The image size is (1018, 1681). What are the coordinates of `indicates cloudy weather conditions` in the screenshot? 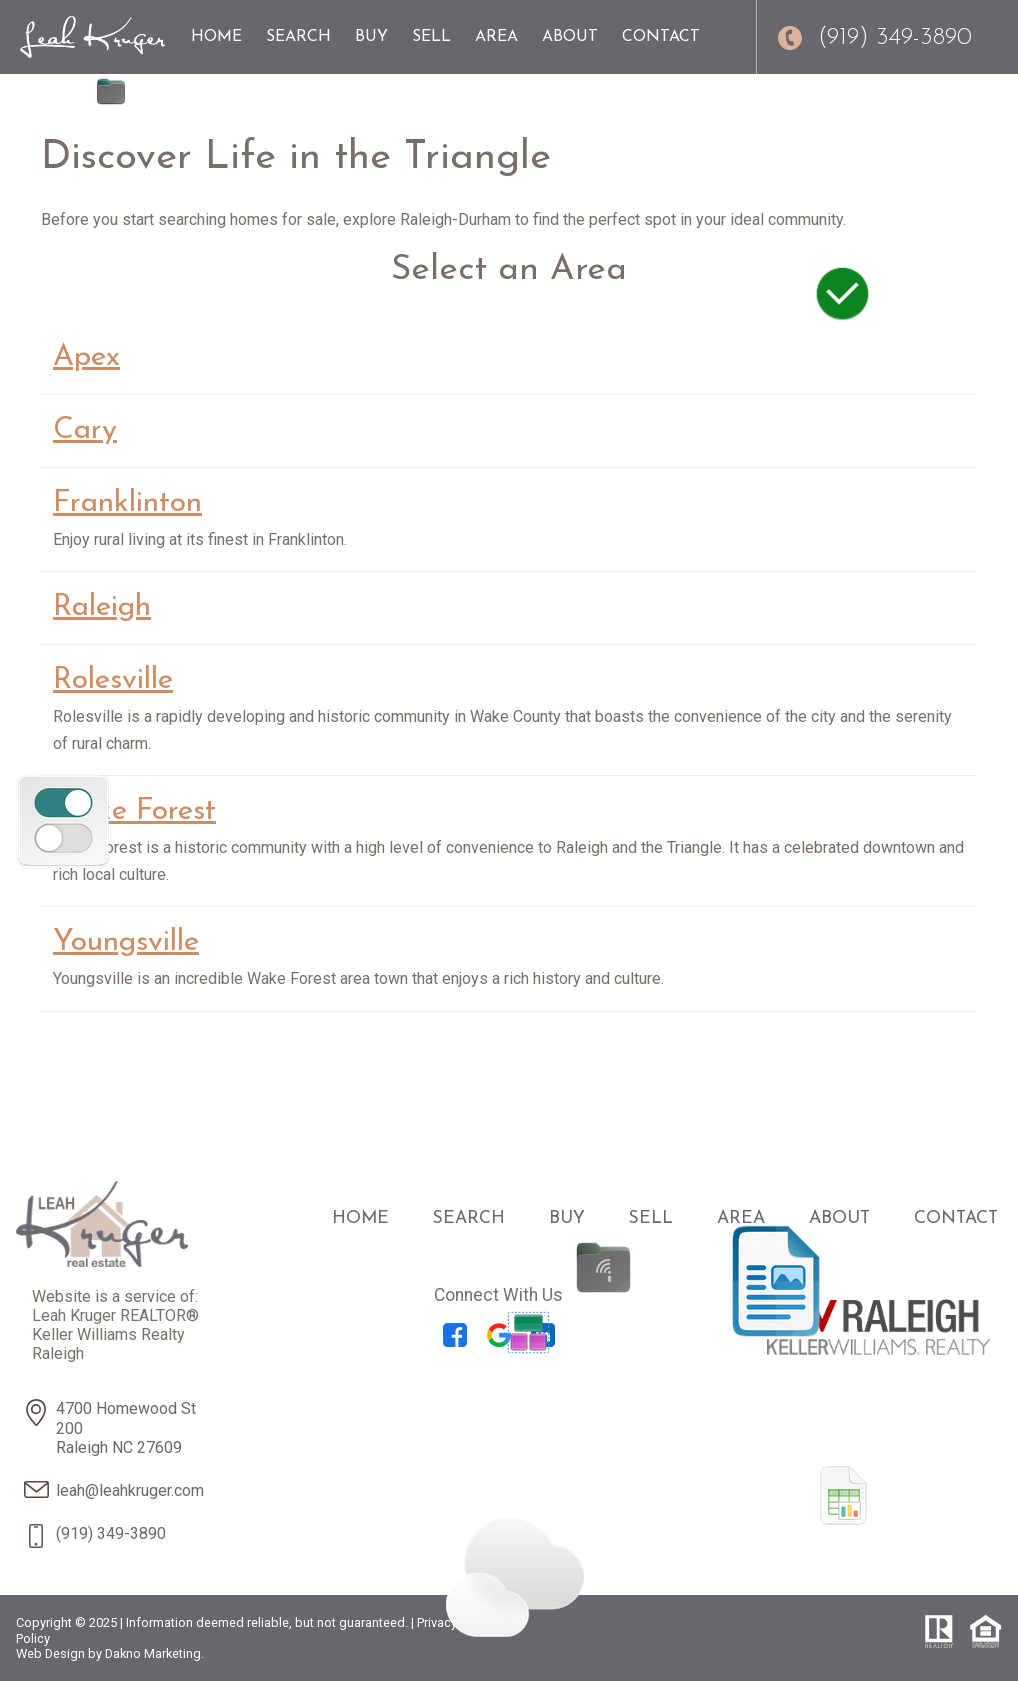 It's located at (515, 1577).